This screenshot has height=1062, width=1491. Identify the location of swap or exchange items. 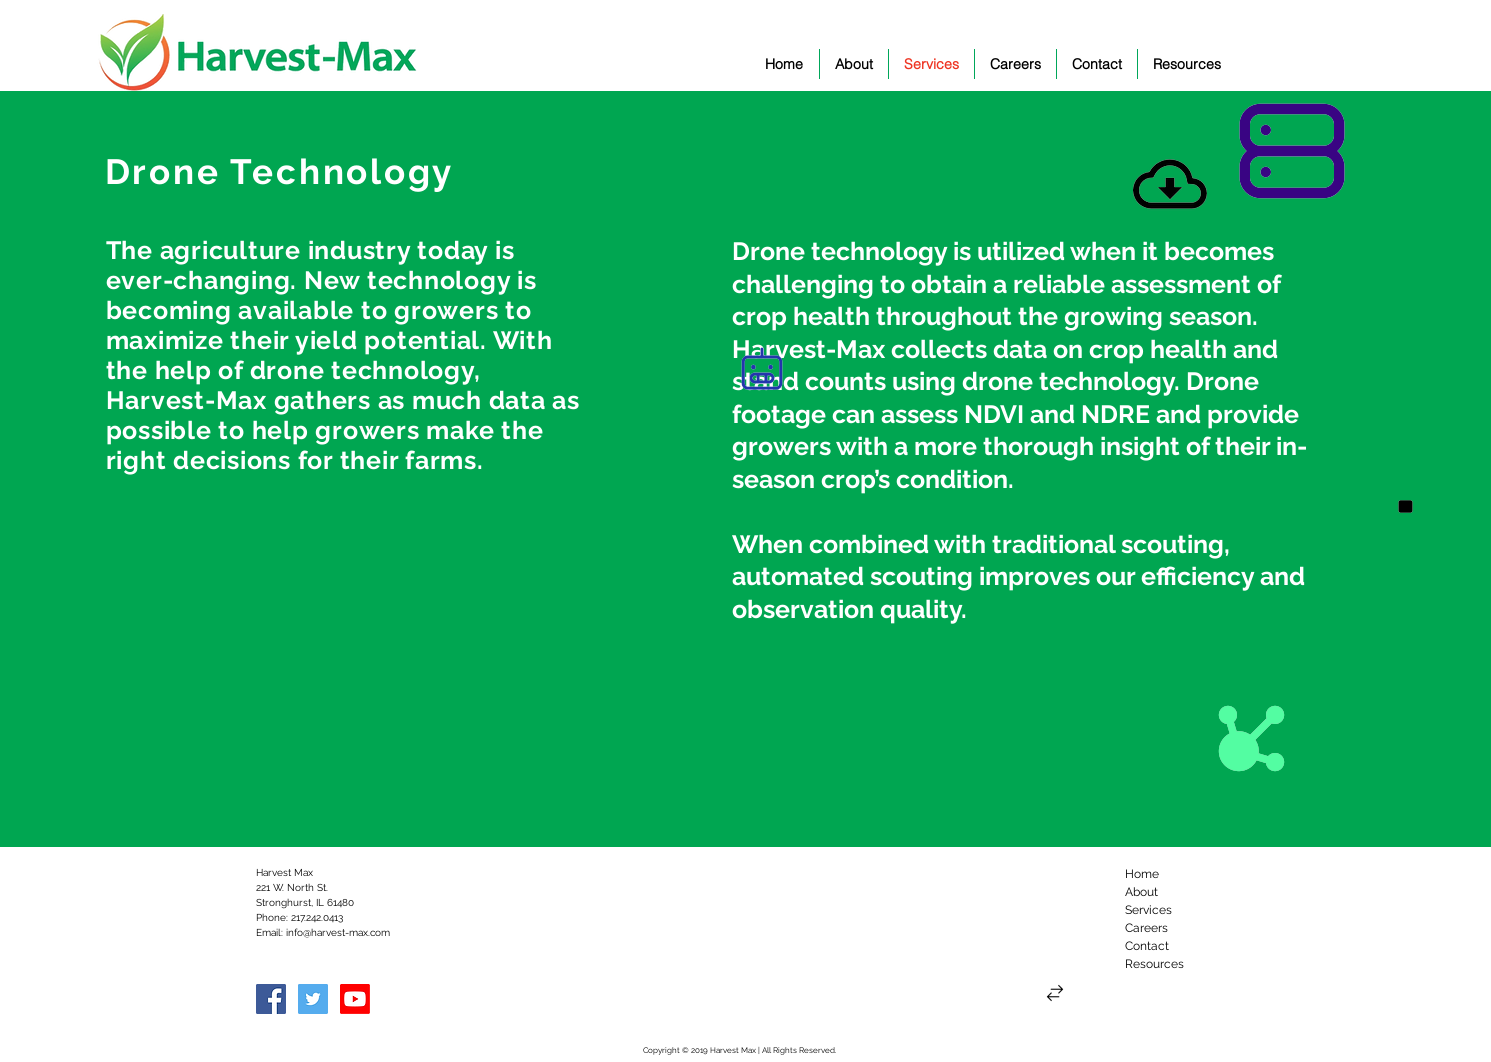
(1055, 993).